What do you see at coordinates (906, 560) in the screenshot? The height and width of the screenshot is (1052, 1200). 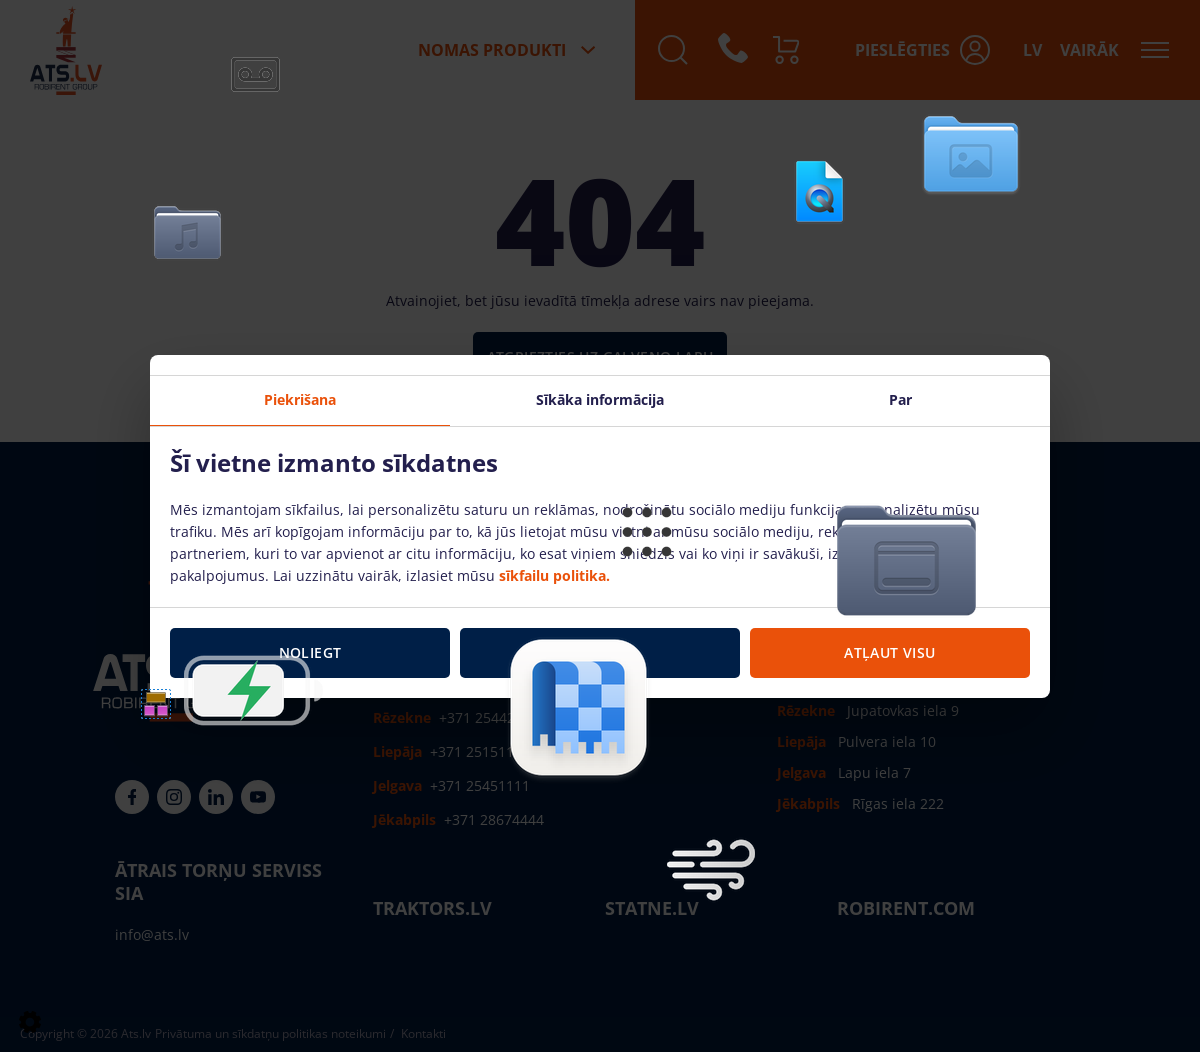 I see `open desktop folder` at bounding box center [906, 560].